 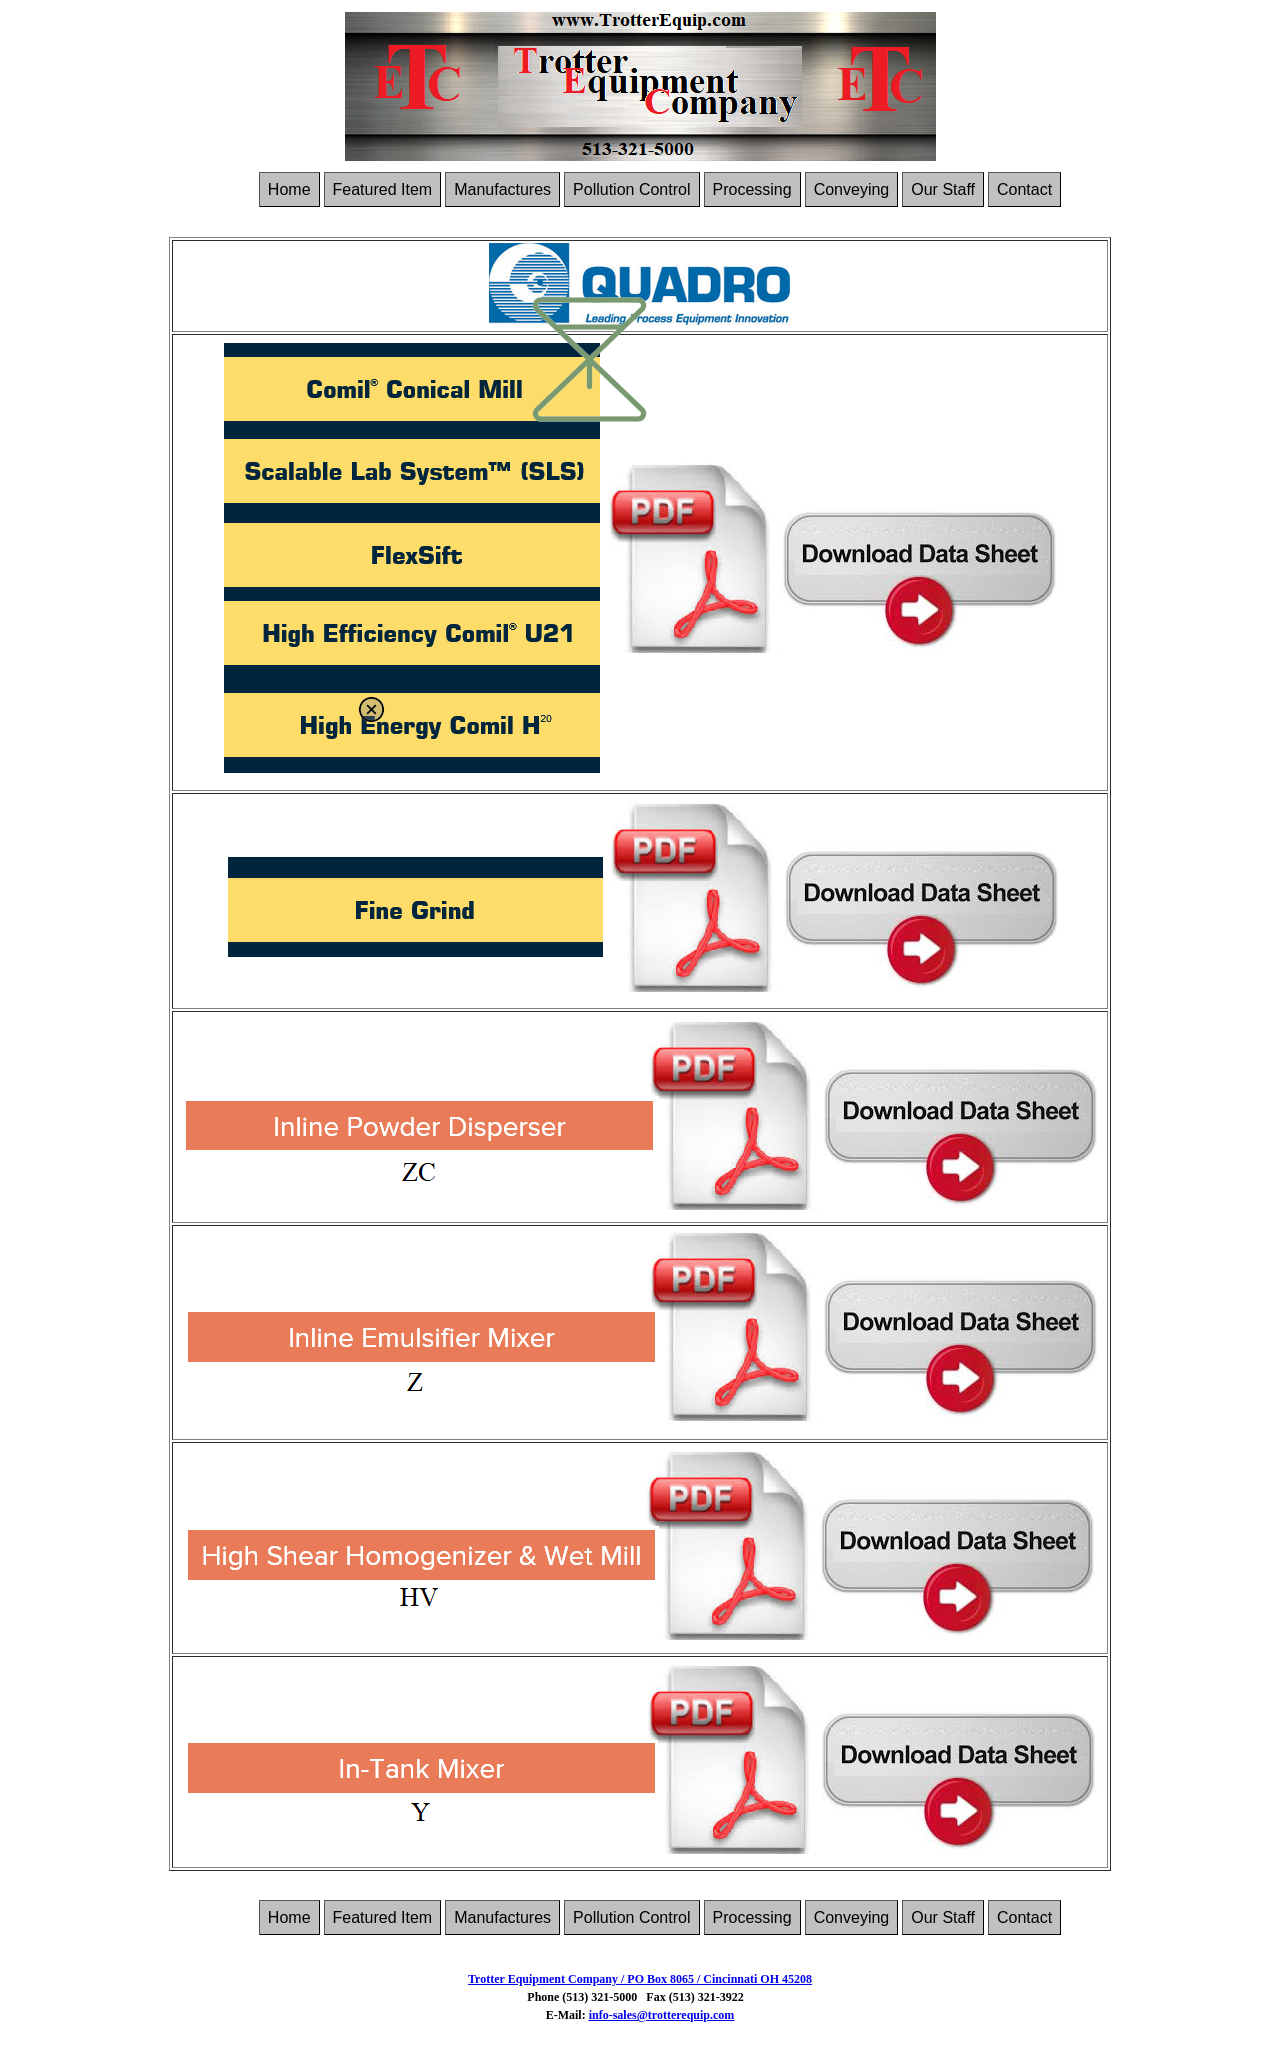 I want to click on close or dismiss a dialog, so click(x=371, y=709).